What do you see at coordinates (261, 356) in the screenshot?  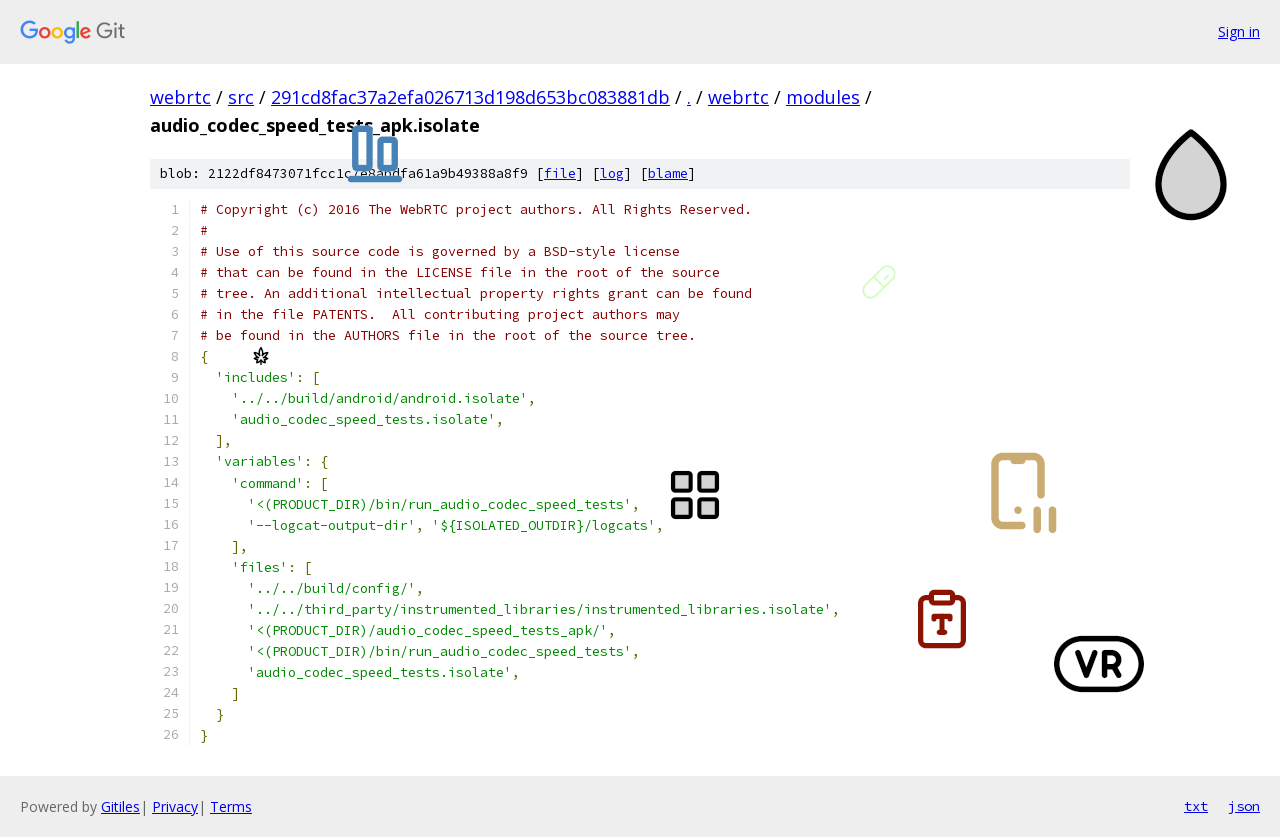 I see `indicates cannabis-related content or products` at bounding box center [261, 356].